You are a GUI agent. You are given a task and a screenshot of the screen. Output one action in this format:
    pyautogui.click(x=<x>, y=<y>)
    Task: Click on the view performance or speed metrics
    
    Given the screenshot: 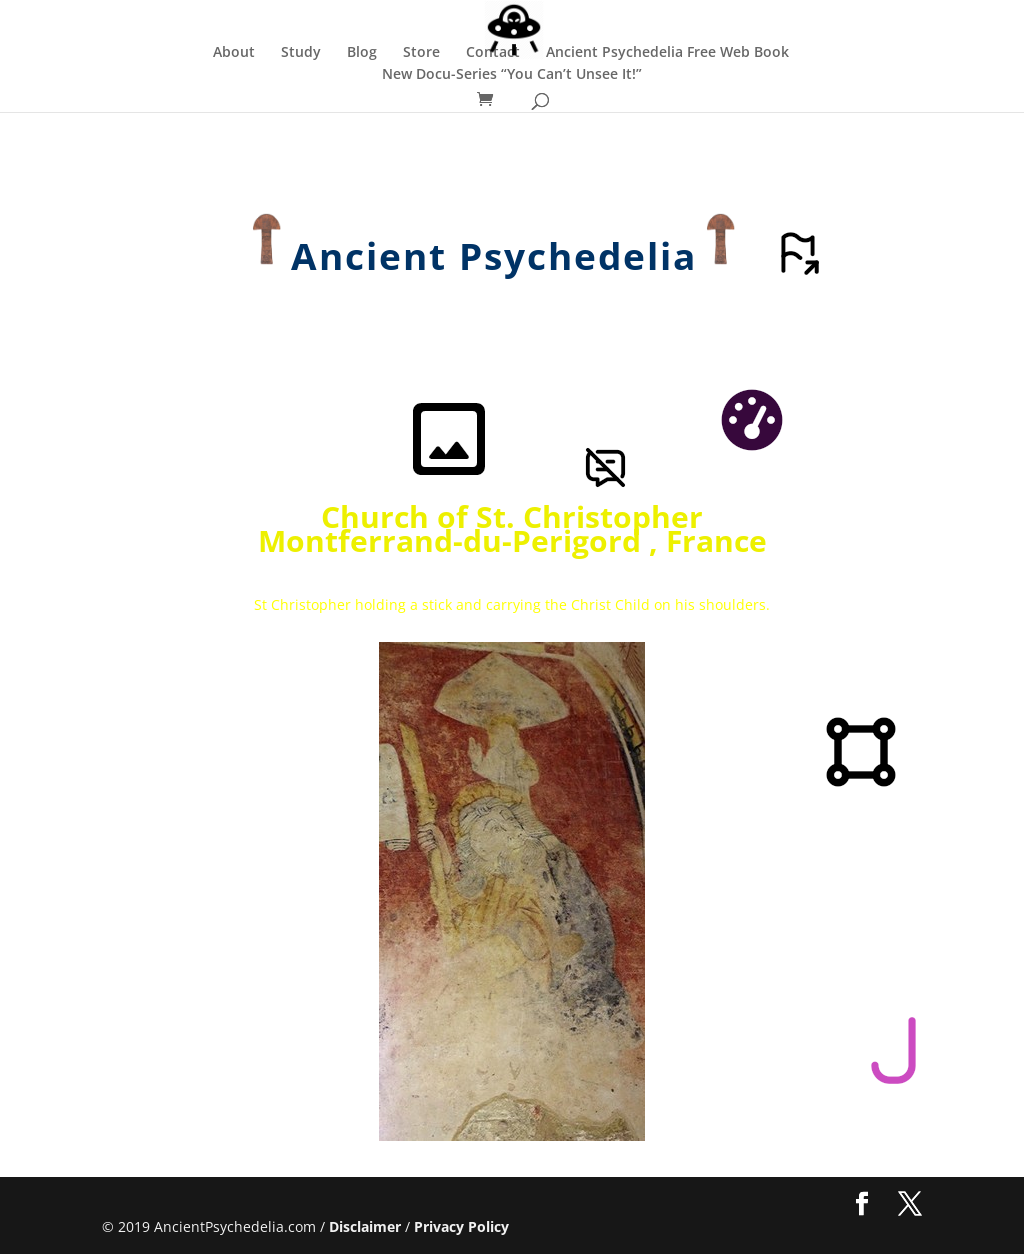 What is the action you would take?
    pyautogui.click(x=752, y=420)
    